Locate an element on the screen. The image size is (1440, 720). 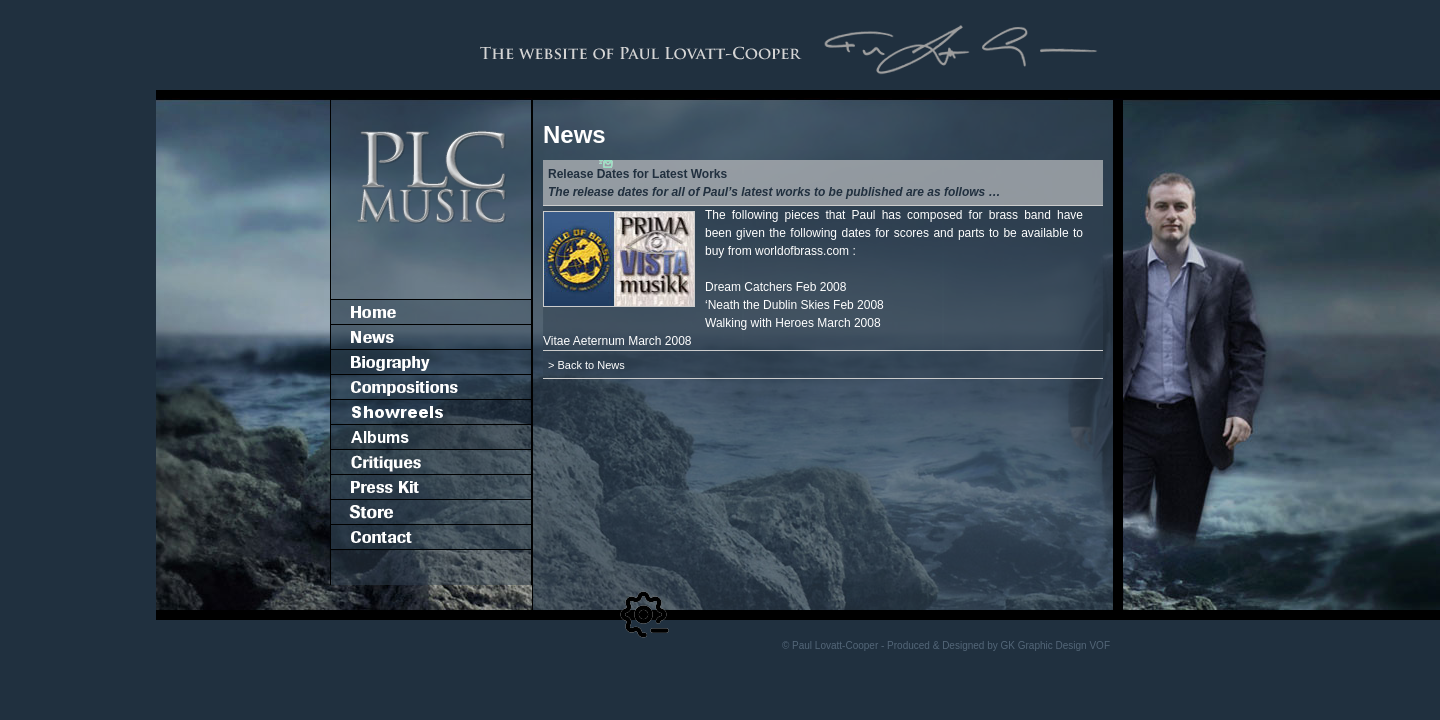
send message quickly is located at coordinates (606, 164).